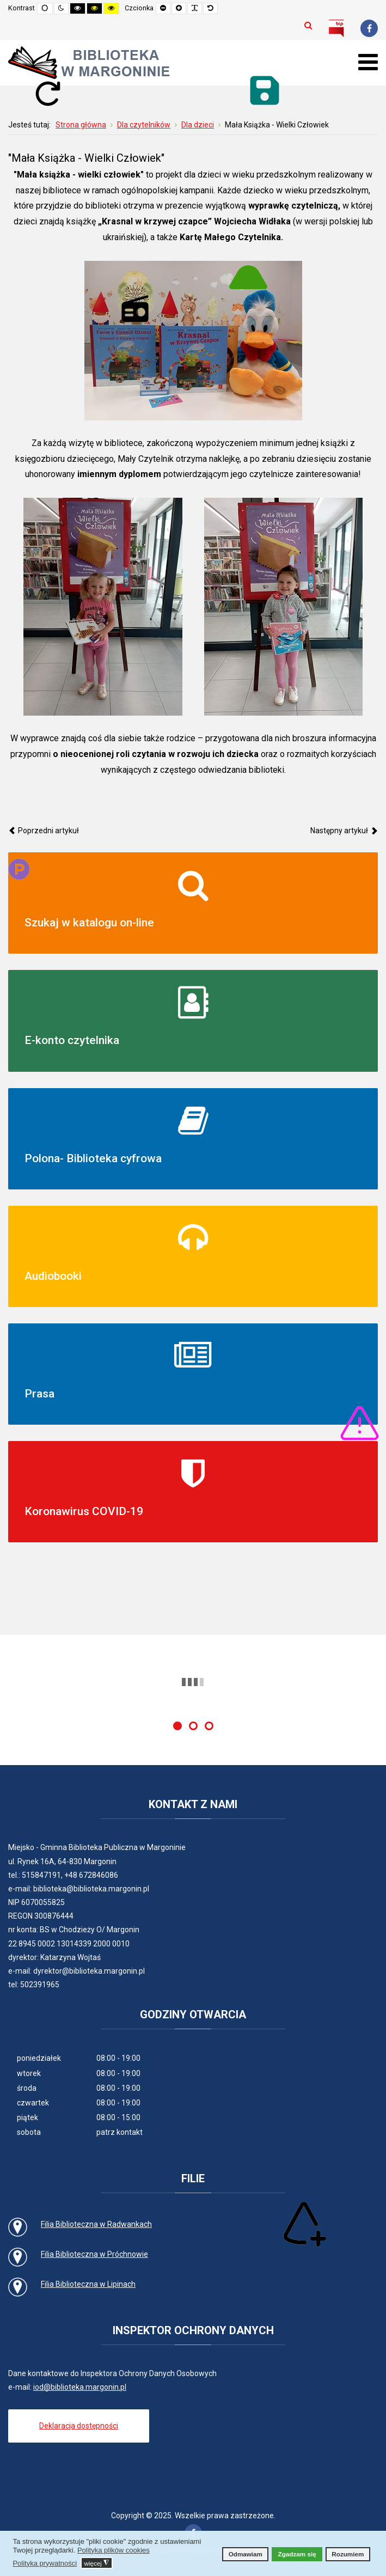 The image size is (386, 2576). Describe the element at coordinates (19, 869) in the screenshot. I see `visit product hunt website or app` at that location.